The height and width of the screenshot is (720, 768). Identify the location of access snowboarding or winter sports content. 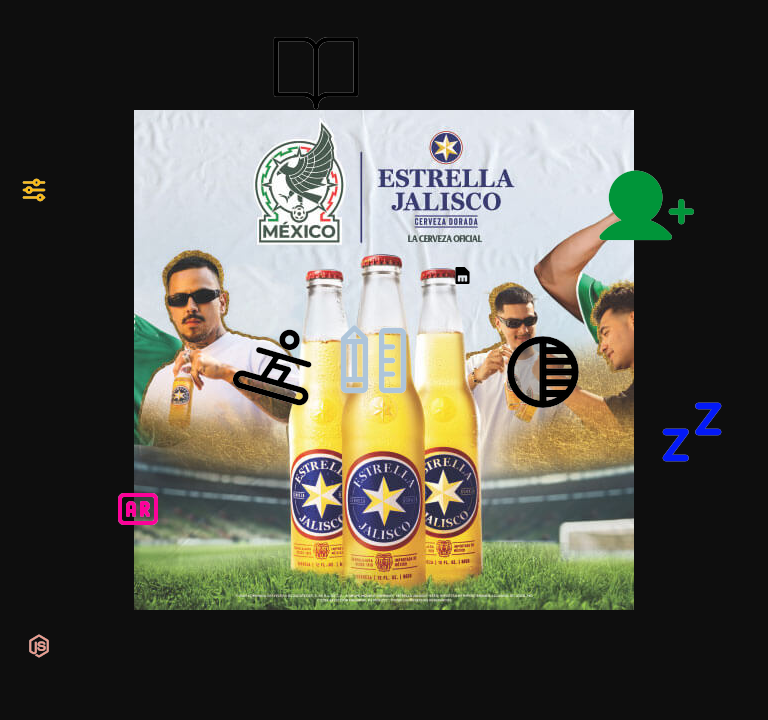
(276, 367).